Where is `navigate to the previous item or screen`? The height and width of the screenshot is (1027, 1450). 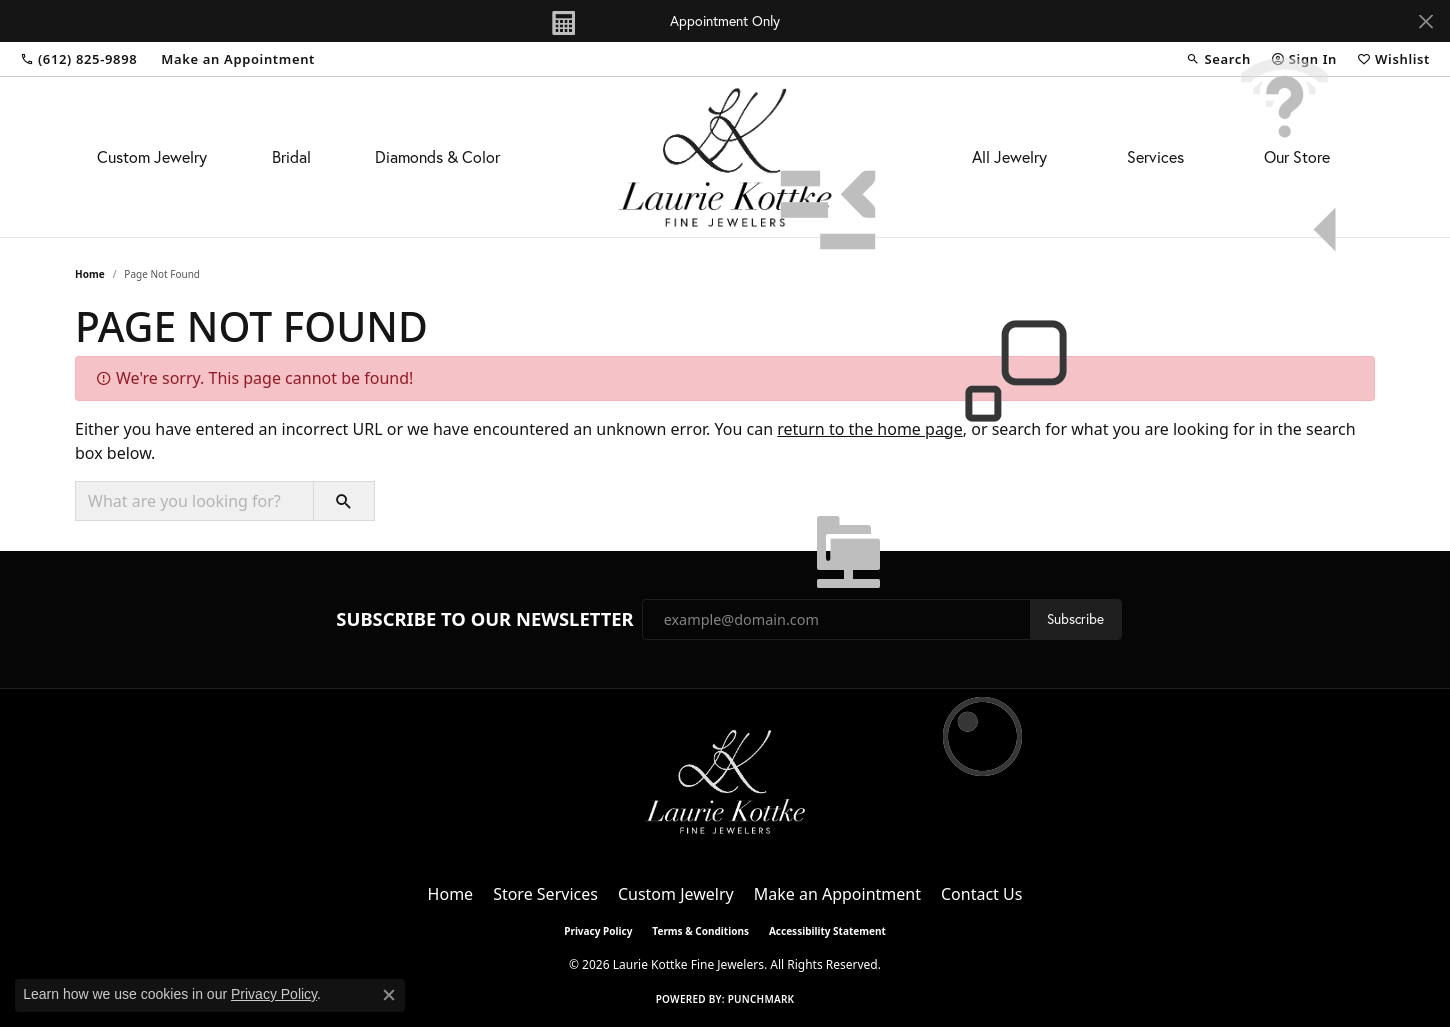 navigate to the previous item or screen is located at coordinates (1326, 229).